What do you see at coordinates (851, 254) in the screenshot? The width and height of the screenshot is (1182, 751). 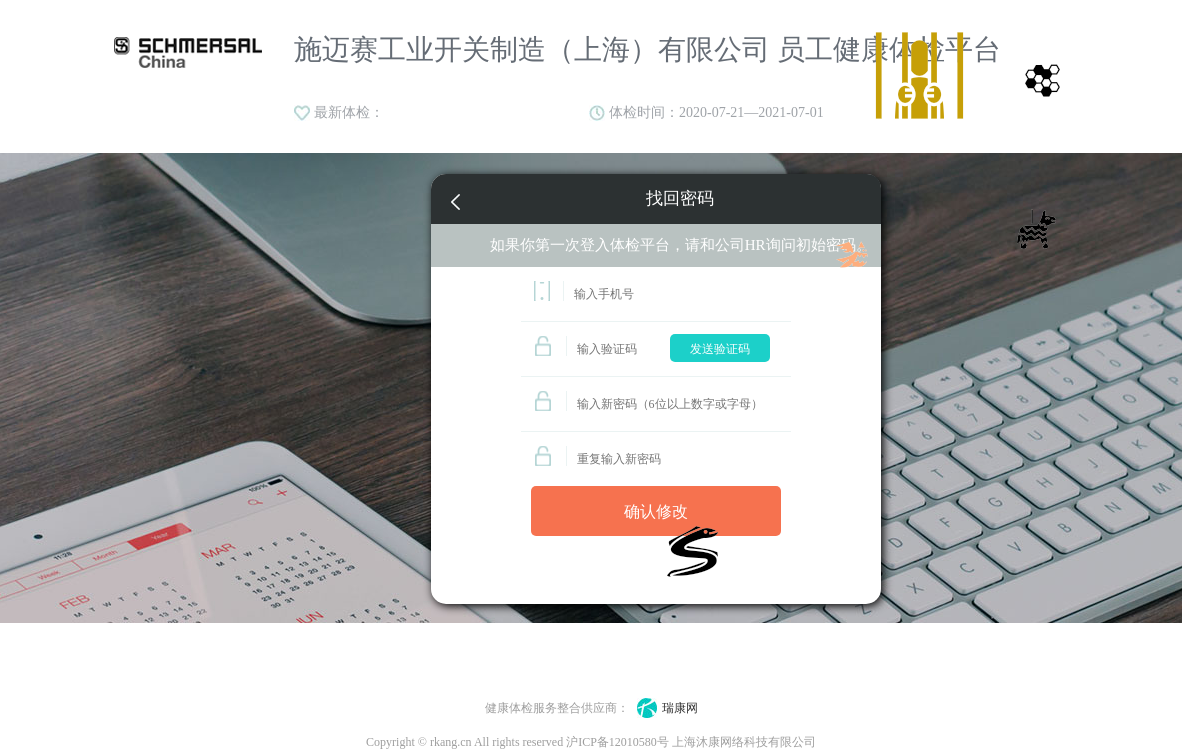 I see `ghost character or enemy in a game interface` at bounding box center [851, 254].